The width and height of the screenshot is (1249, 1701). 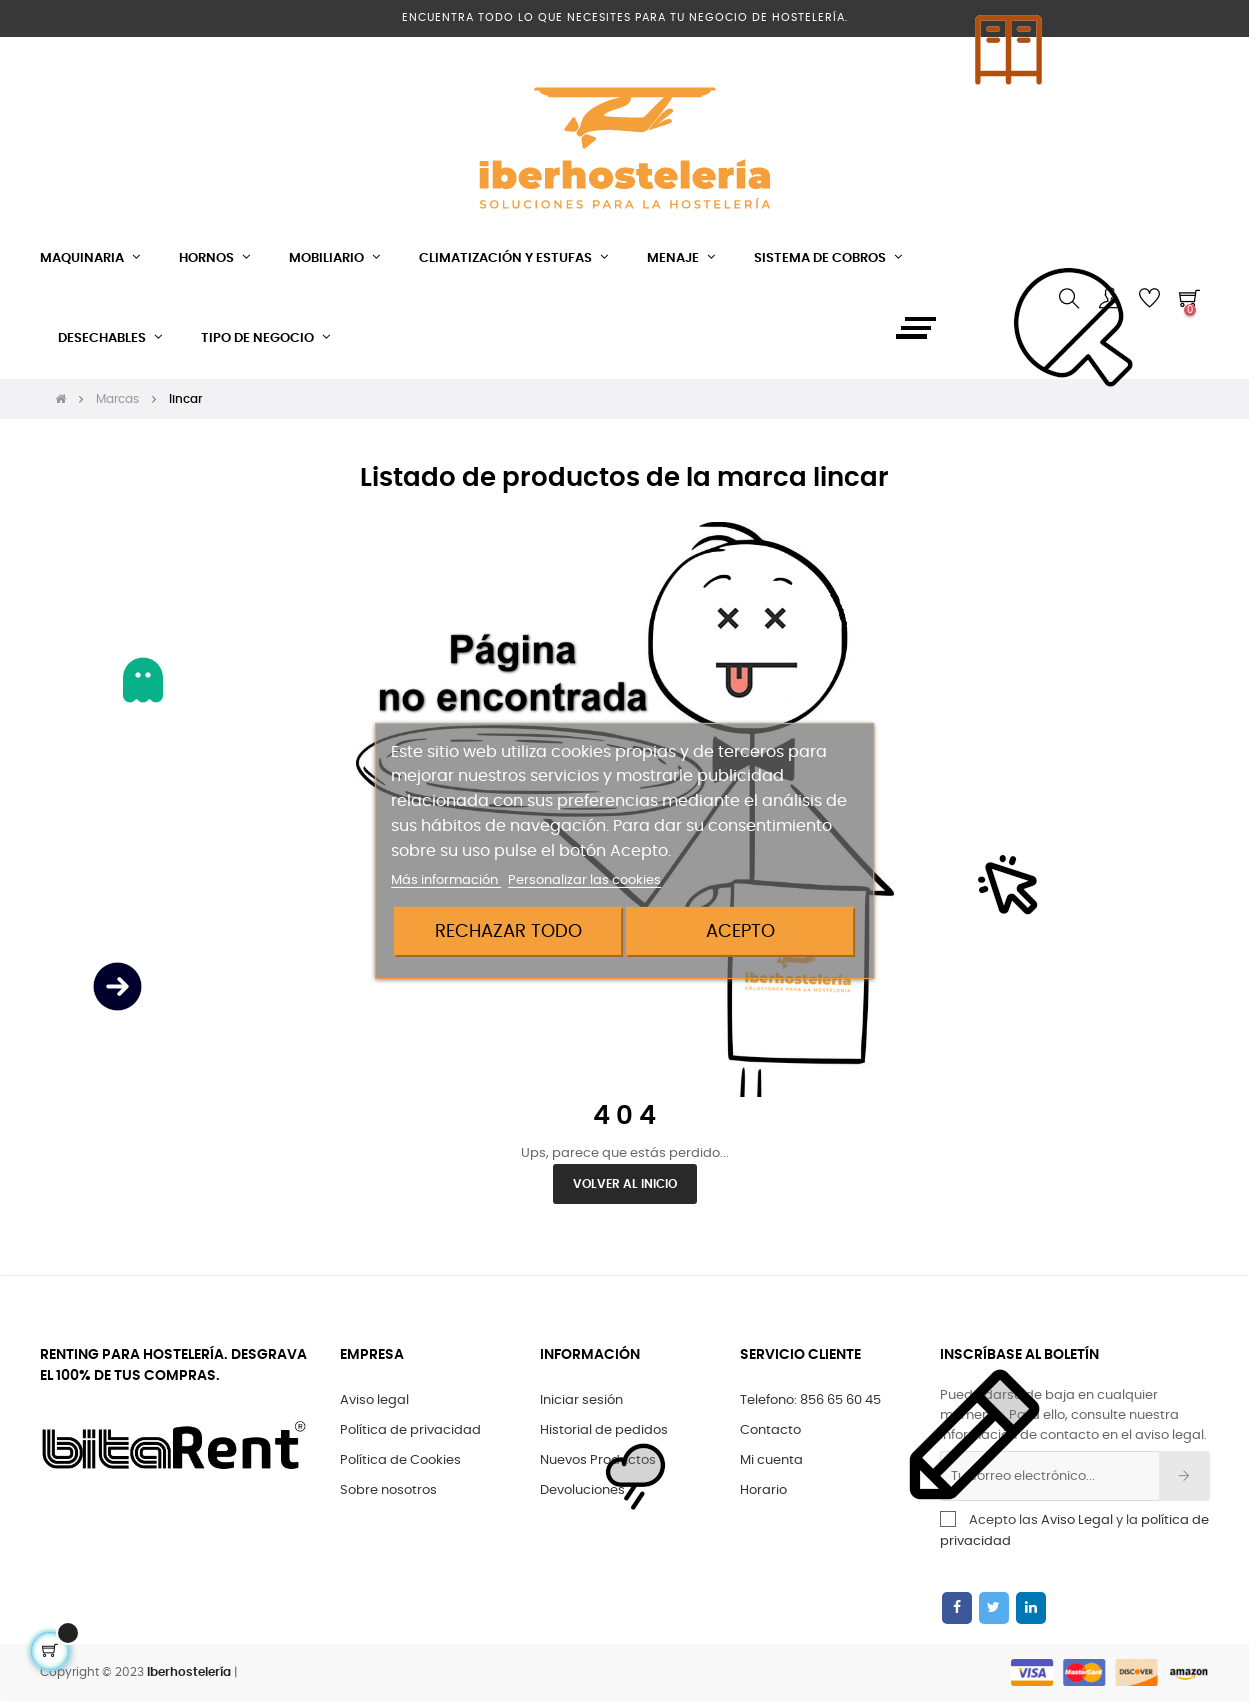 What do you see at coordinates (143, 680) in the screenshot?
I see `indicates ghost mode or invisible status` at bounding box center [143, 680].